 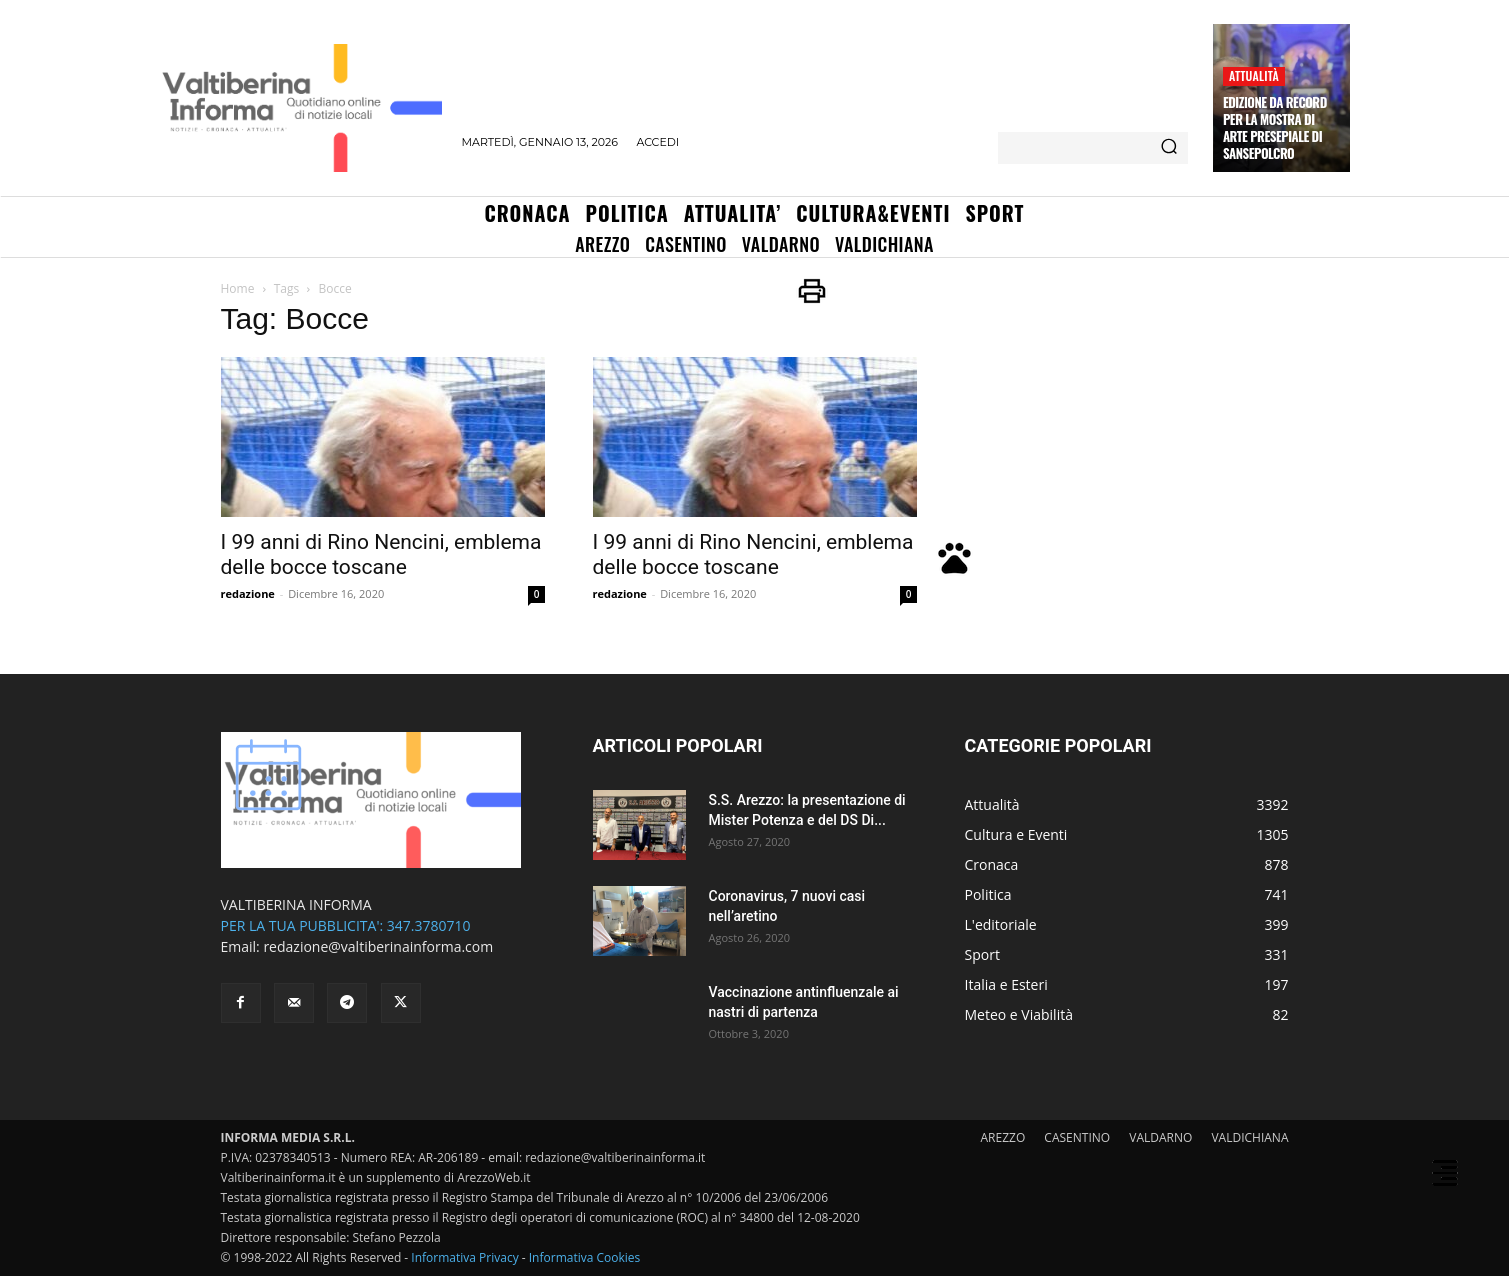 What do you see at coordinates (268, 777) in the screenshot?
I see `view calendar events` at bounding box center [268, 777].